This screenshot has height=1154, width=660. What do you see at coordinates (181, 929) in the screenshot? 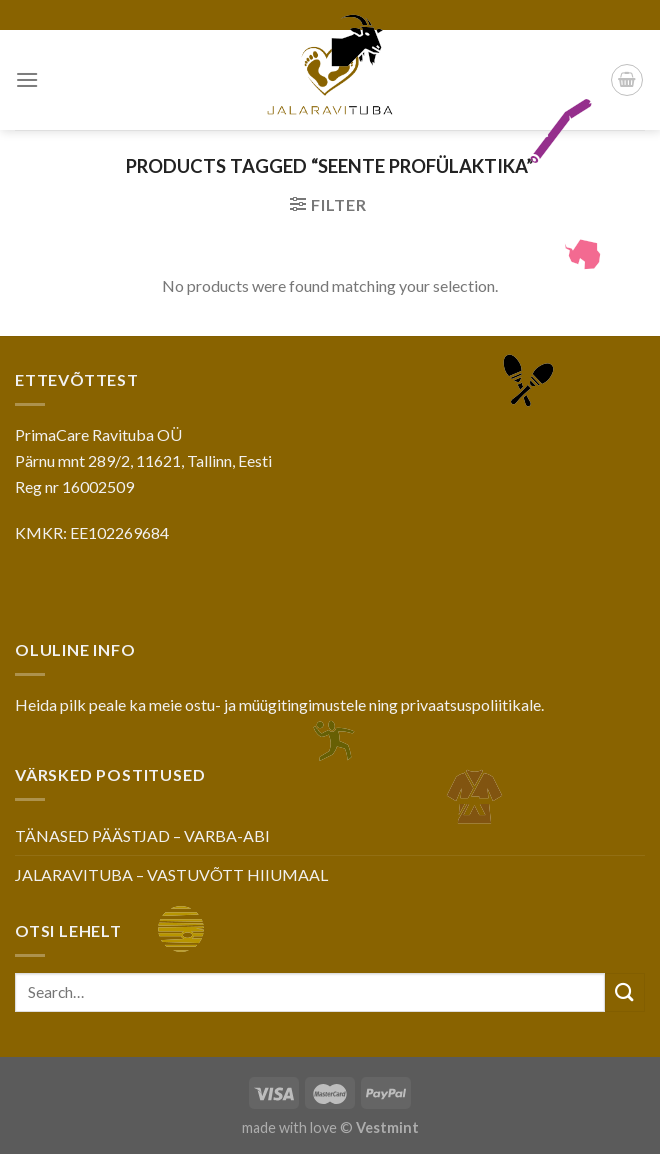
I see `jupiter planet icon in a space or astronomy app` at bounding box center [181, 929].